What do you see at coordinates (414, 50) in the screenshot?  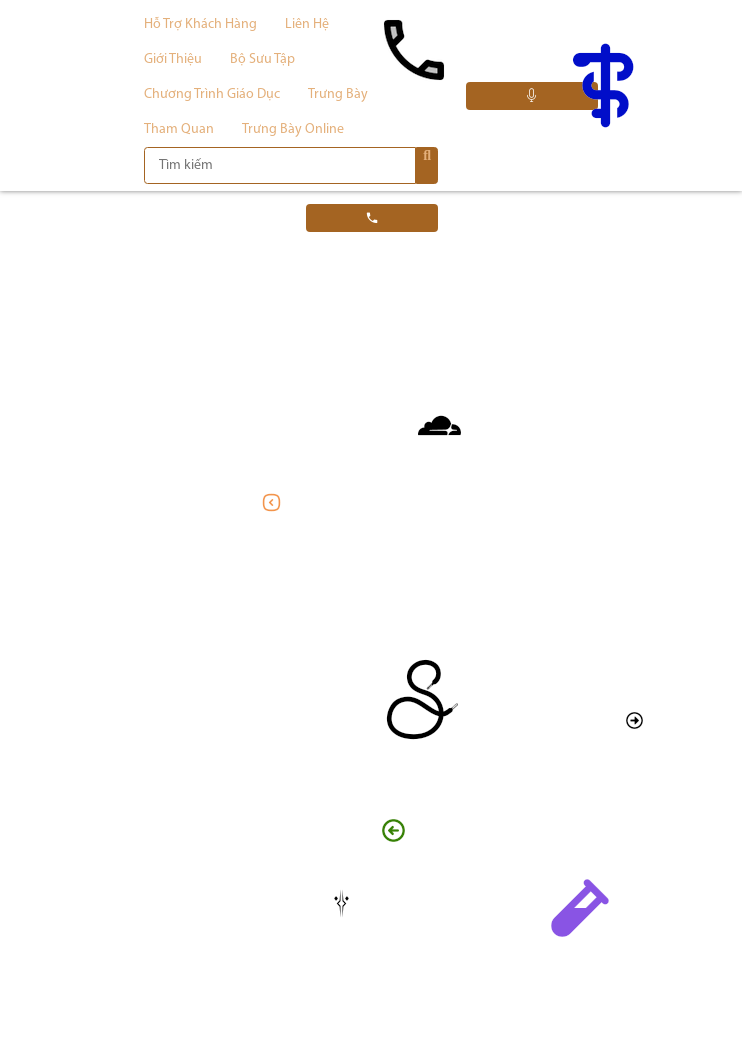 I see `make a phone call` at bounding box center [414, 50].